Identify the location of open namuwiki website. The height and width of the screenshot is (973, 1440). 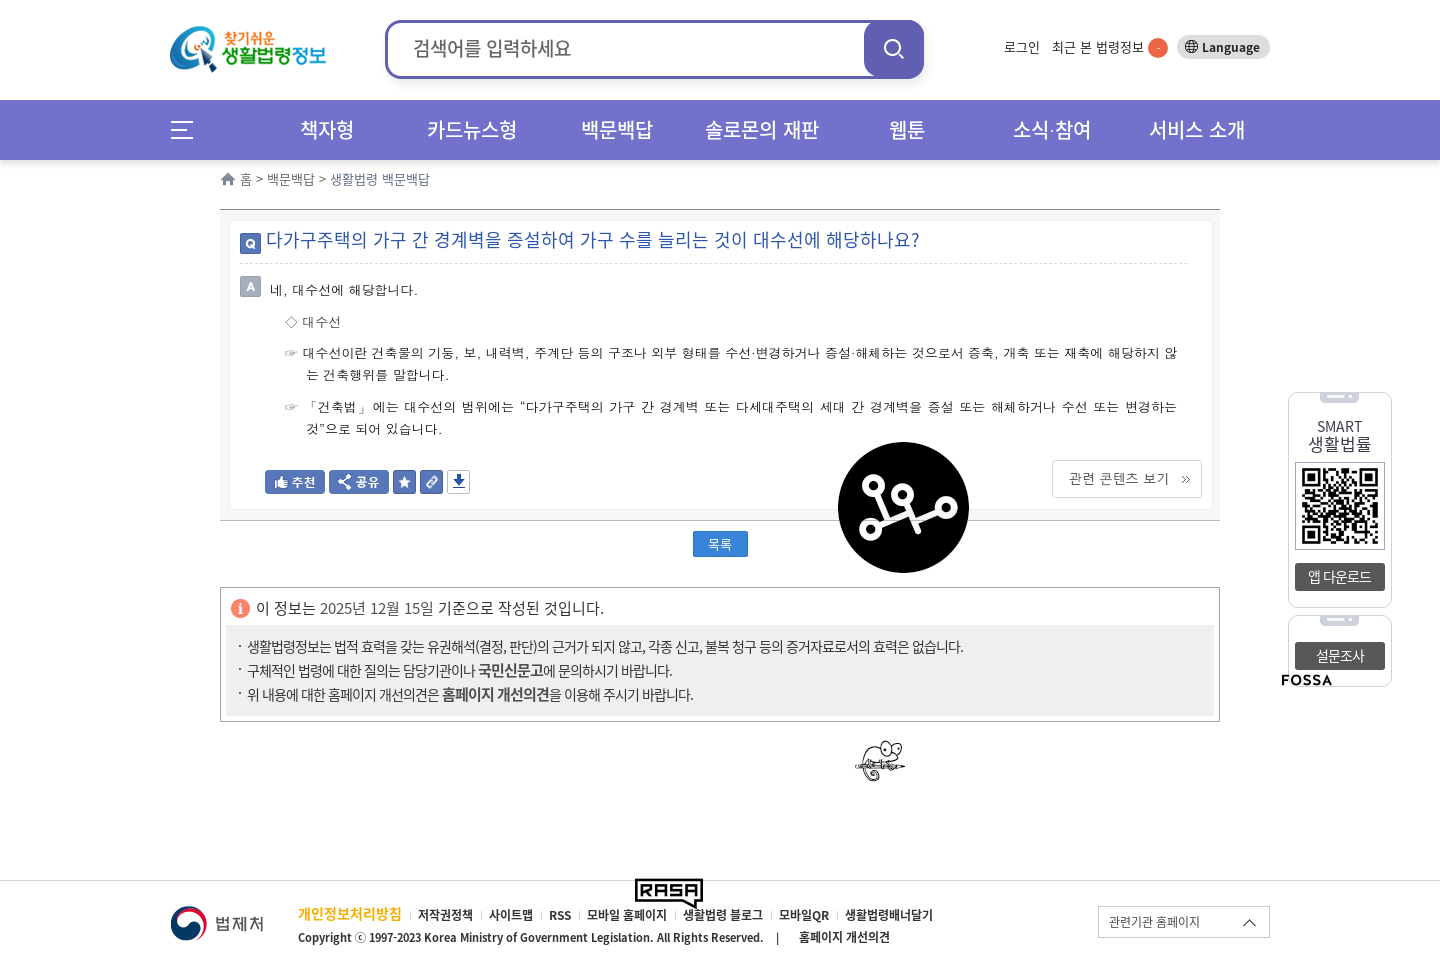
(903, 507).